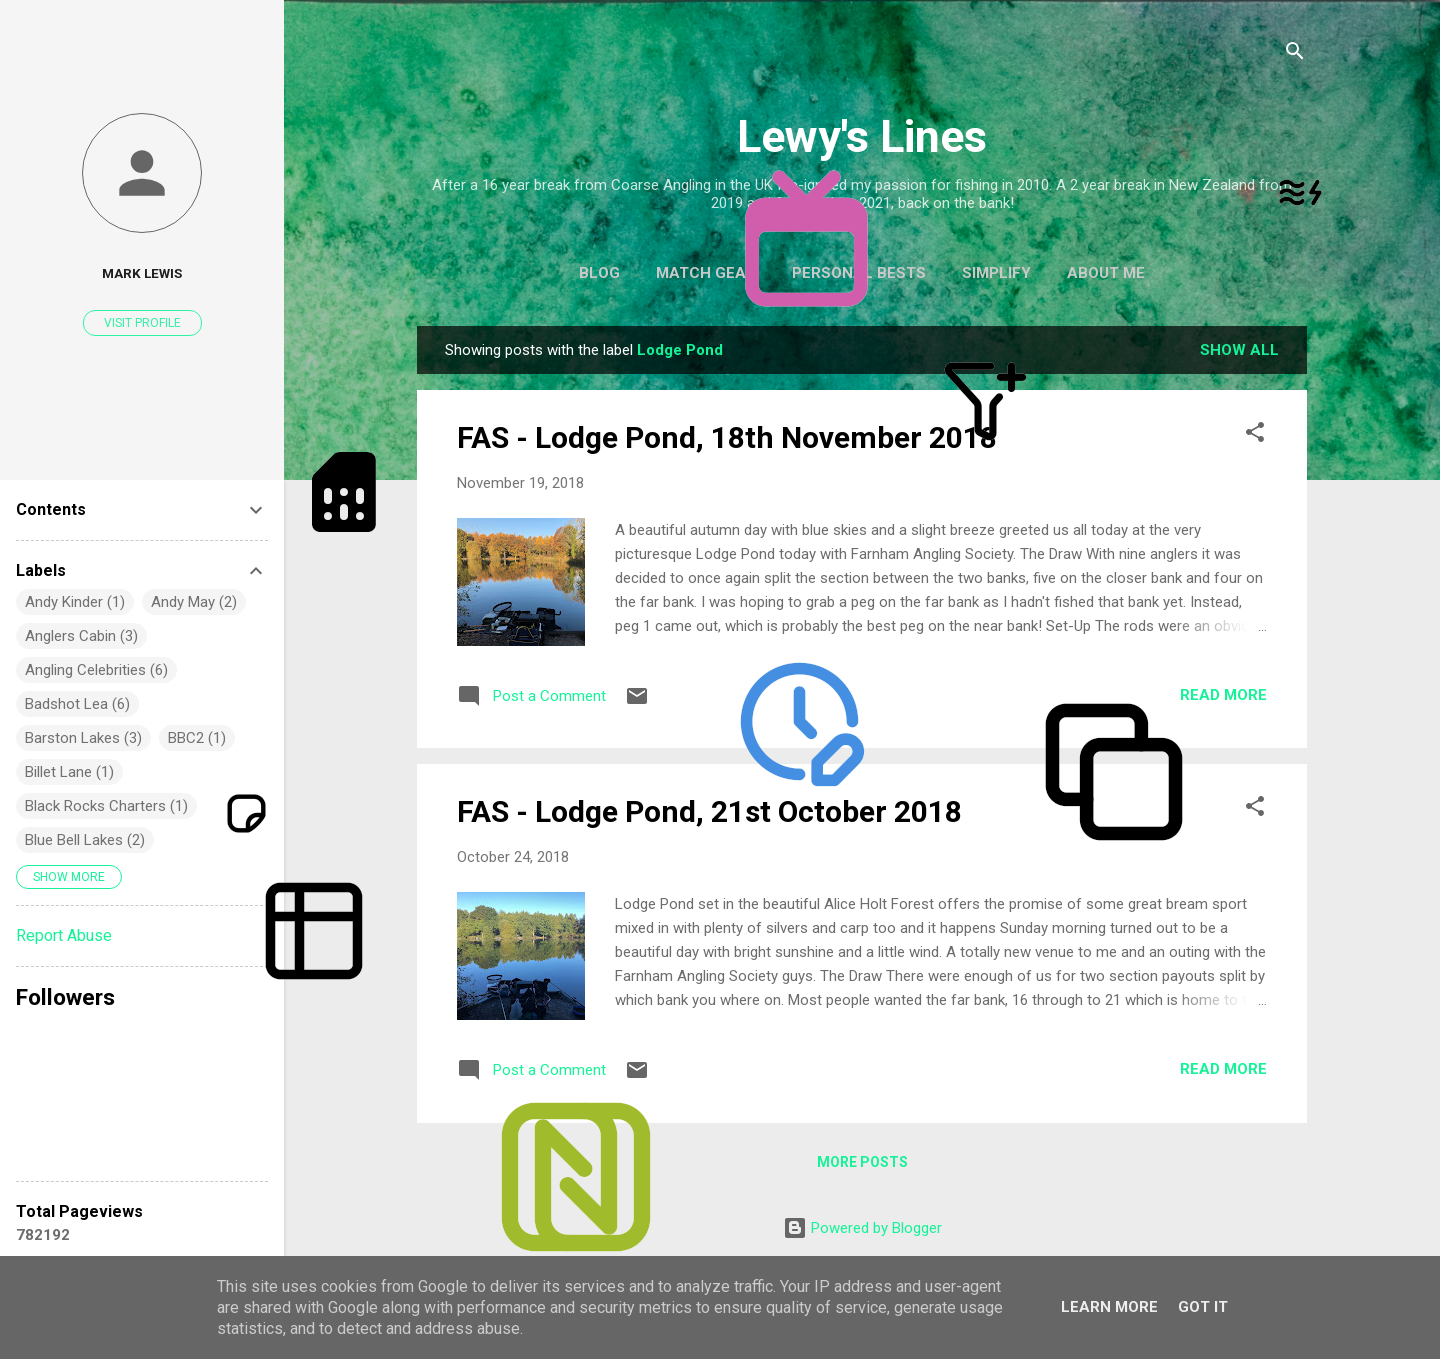 The width and height of the screenshot is (1440, 1359). I want to click on copy to clipboard, so click(1114, 772).